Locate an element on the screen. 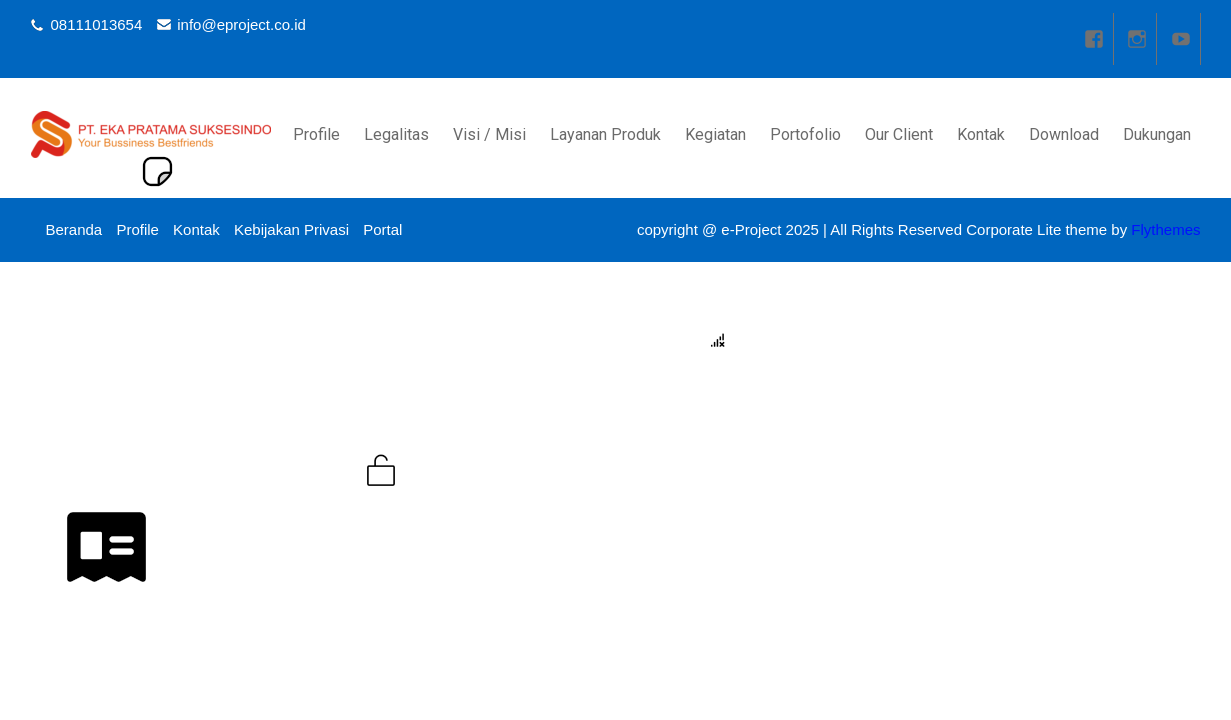 This screenshot has height=720, width=1231. no cellular signal available is located at coordinates (718, 341).